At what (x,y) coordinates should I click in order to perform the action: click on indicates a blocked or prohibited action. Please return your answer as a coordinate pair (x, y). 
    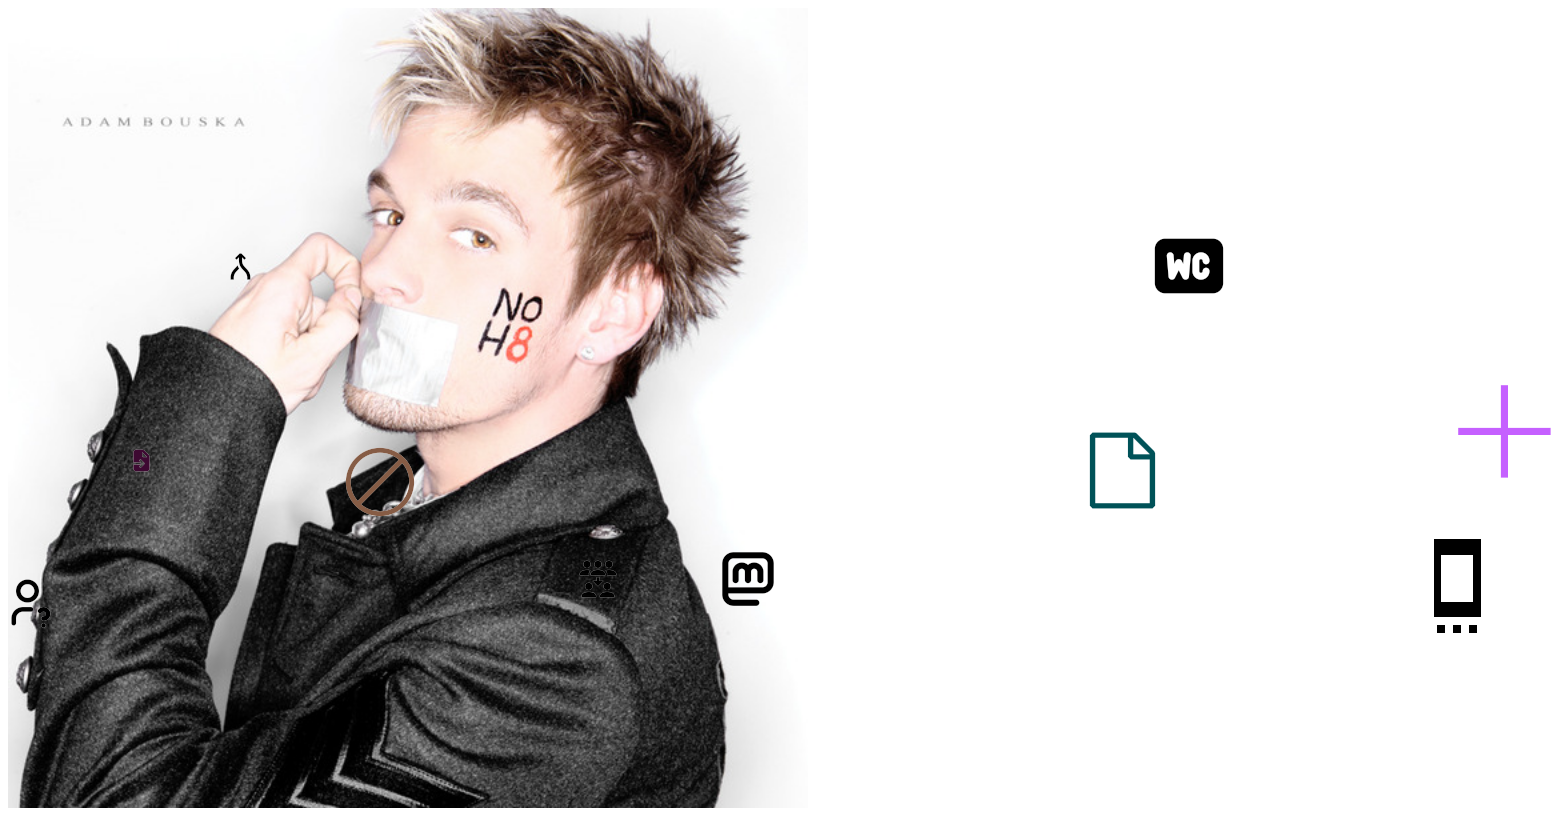
    Looking at the image, I should click on (380, 482).